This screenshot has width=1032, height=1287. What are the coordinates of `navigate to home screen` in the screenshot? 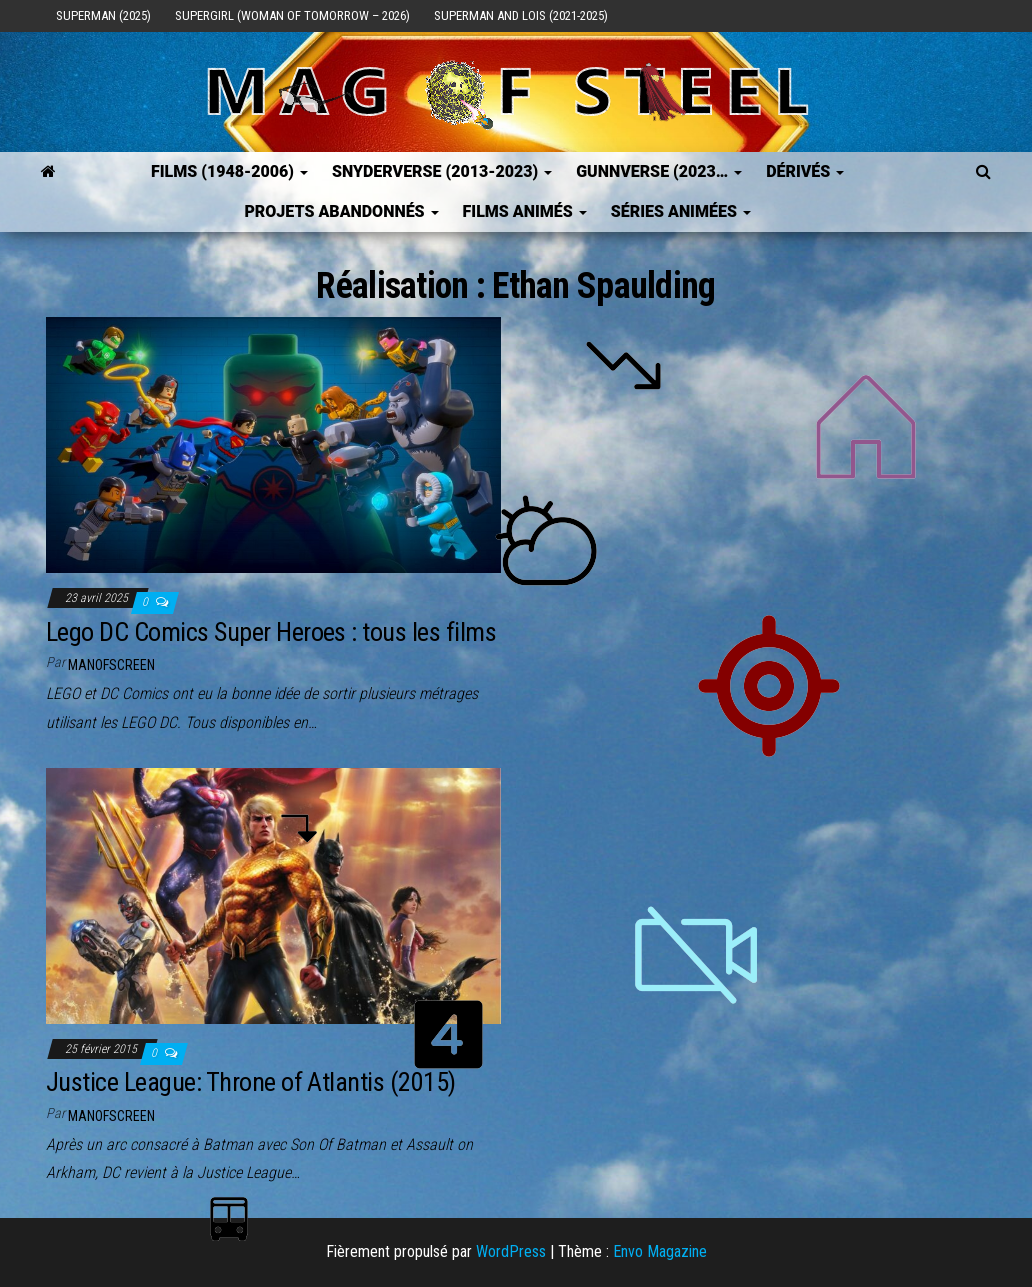 It's located at (866, 429).